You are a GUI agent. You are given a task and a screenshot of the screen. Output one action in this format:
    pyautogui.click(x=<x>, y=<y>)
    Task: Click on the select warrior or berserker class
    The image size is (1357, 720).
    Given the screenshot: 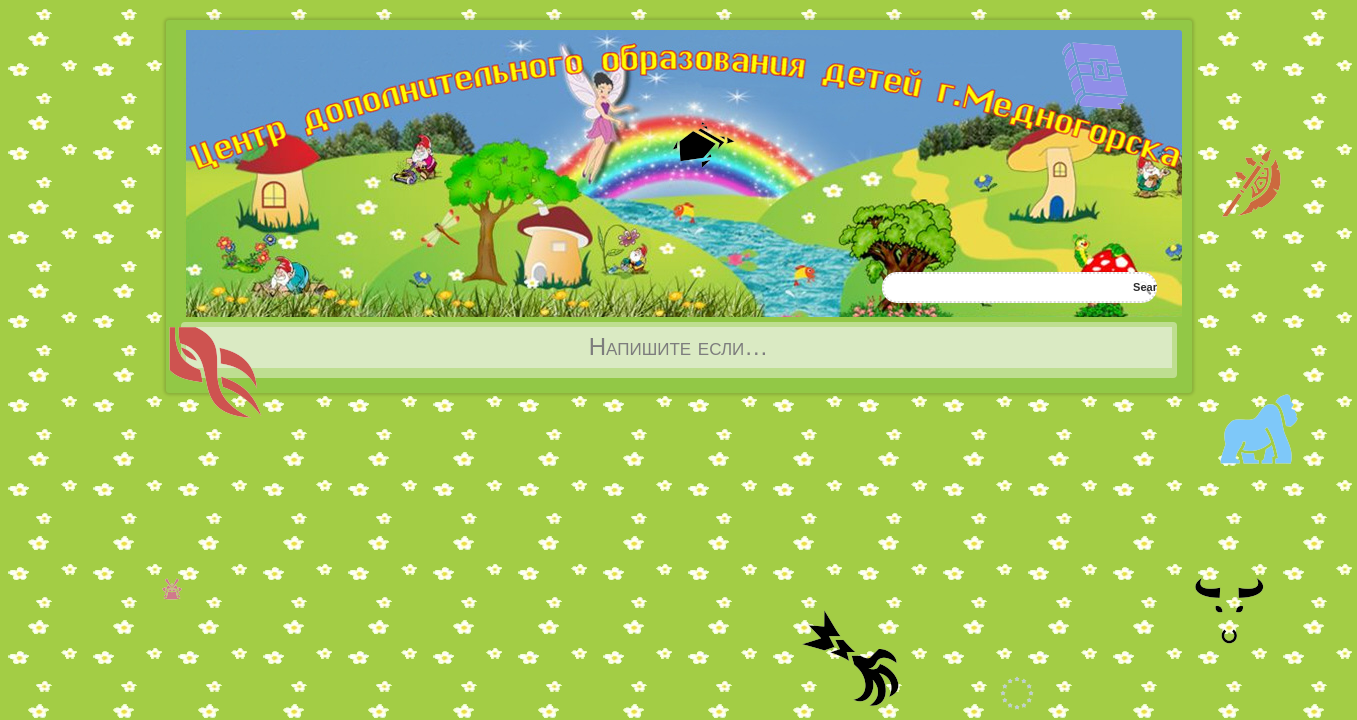 What is the action you would take?
    pyautogui.click(x=1249, y=182)
    